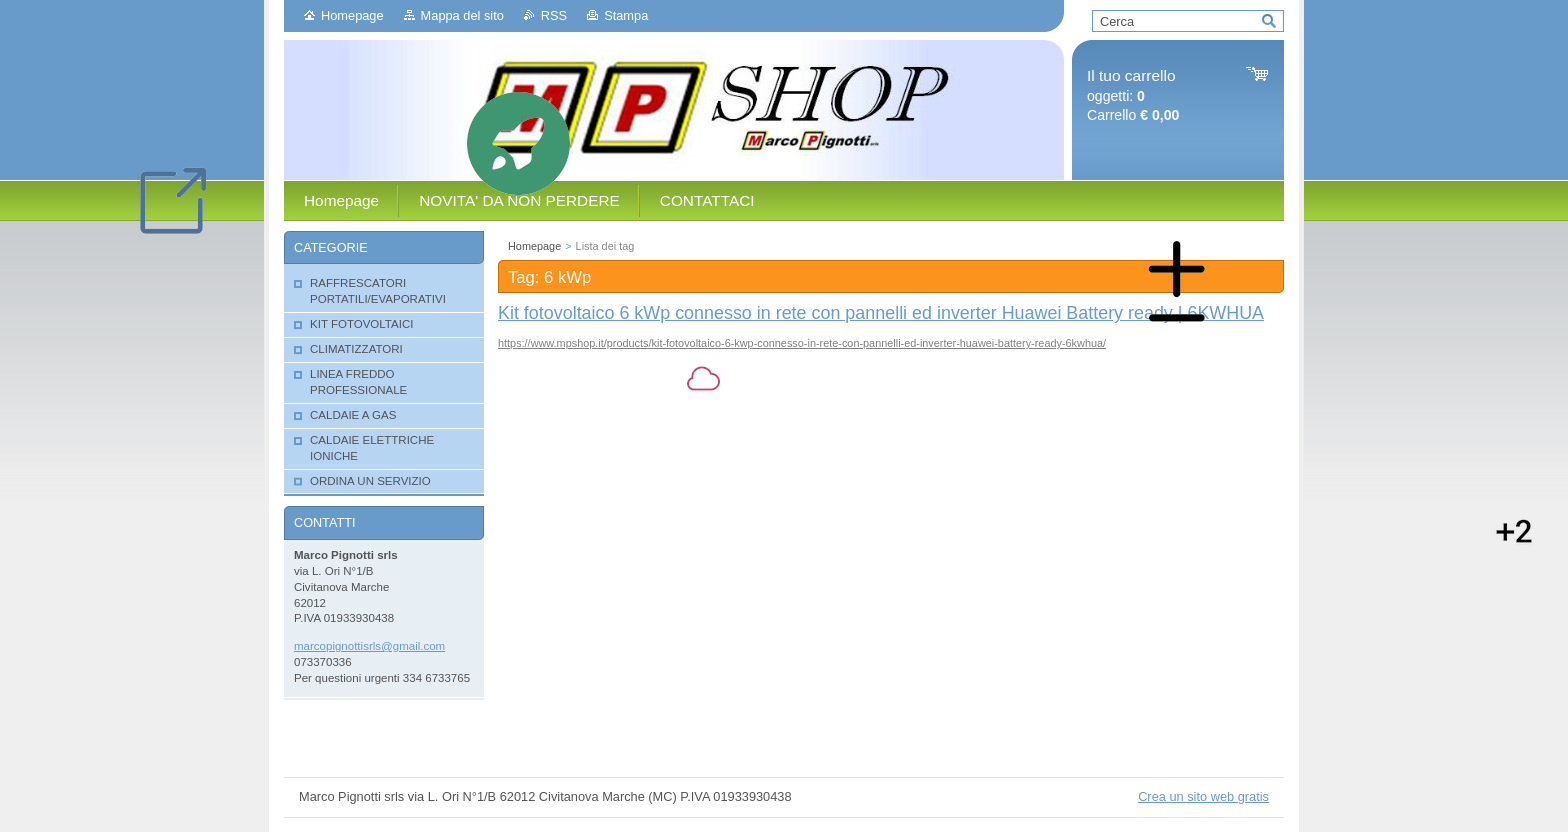 This screenshot has height=832, width=1568. I want to click on boost or promote a post in your feed, so click(518, 143).